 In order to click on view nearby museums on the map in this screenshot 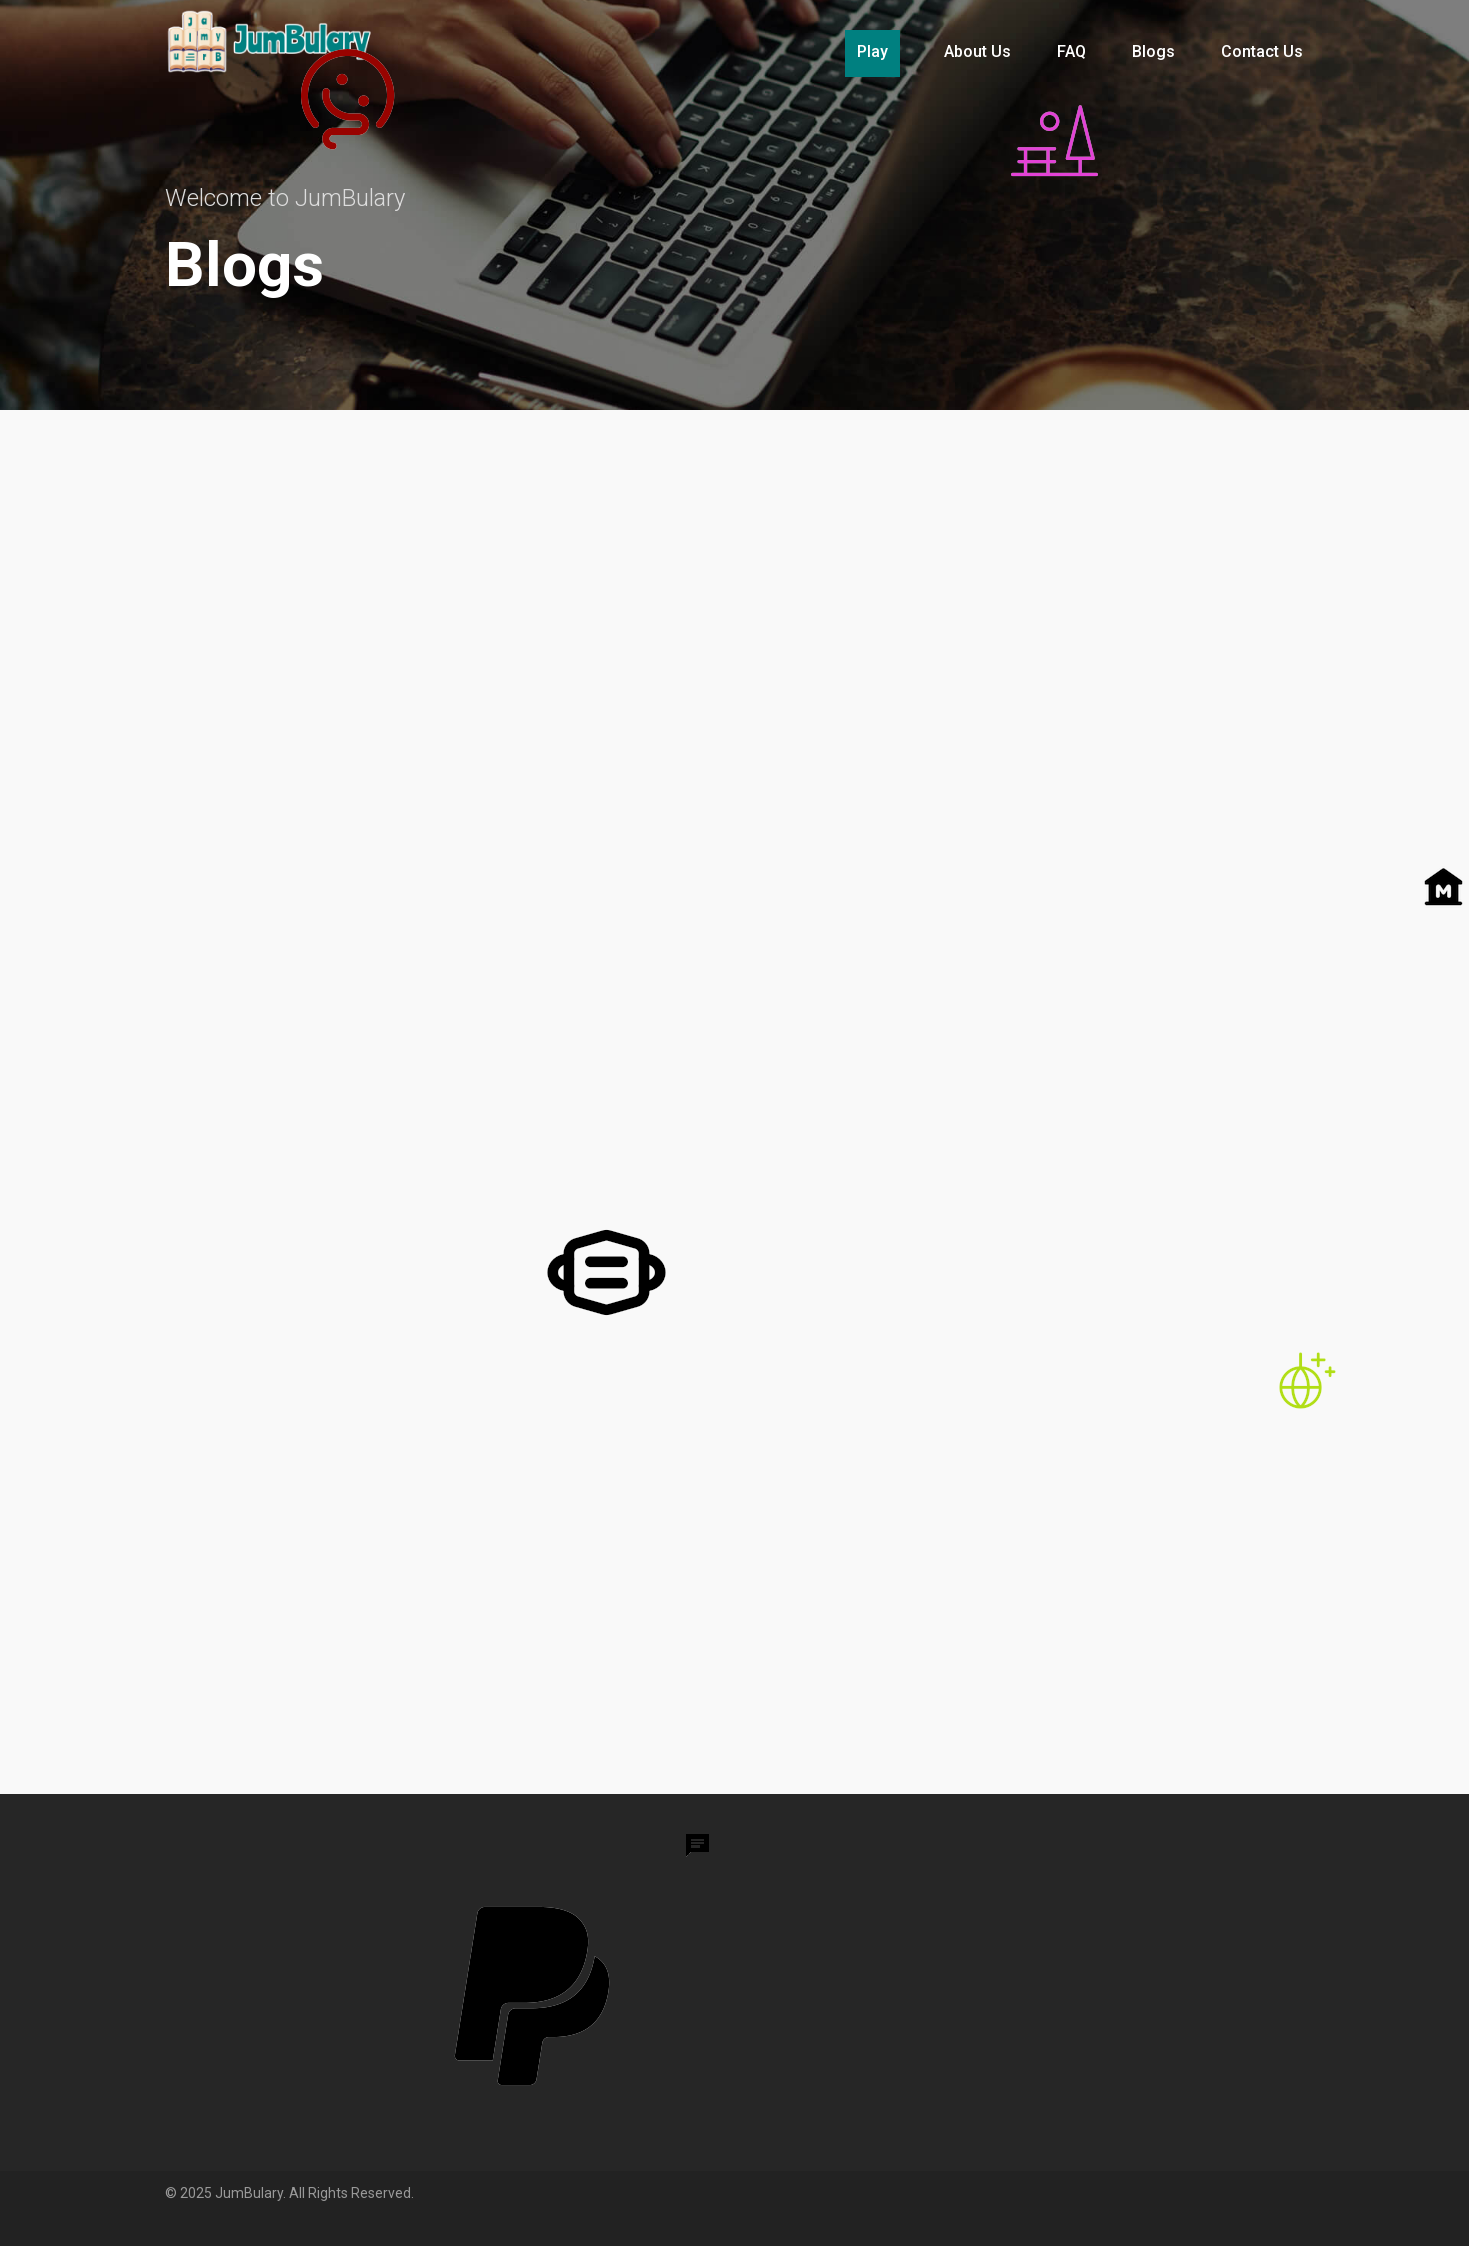, I will do `click(1443, 886)`.